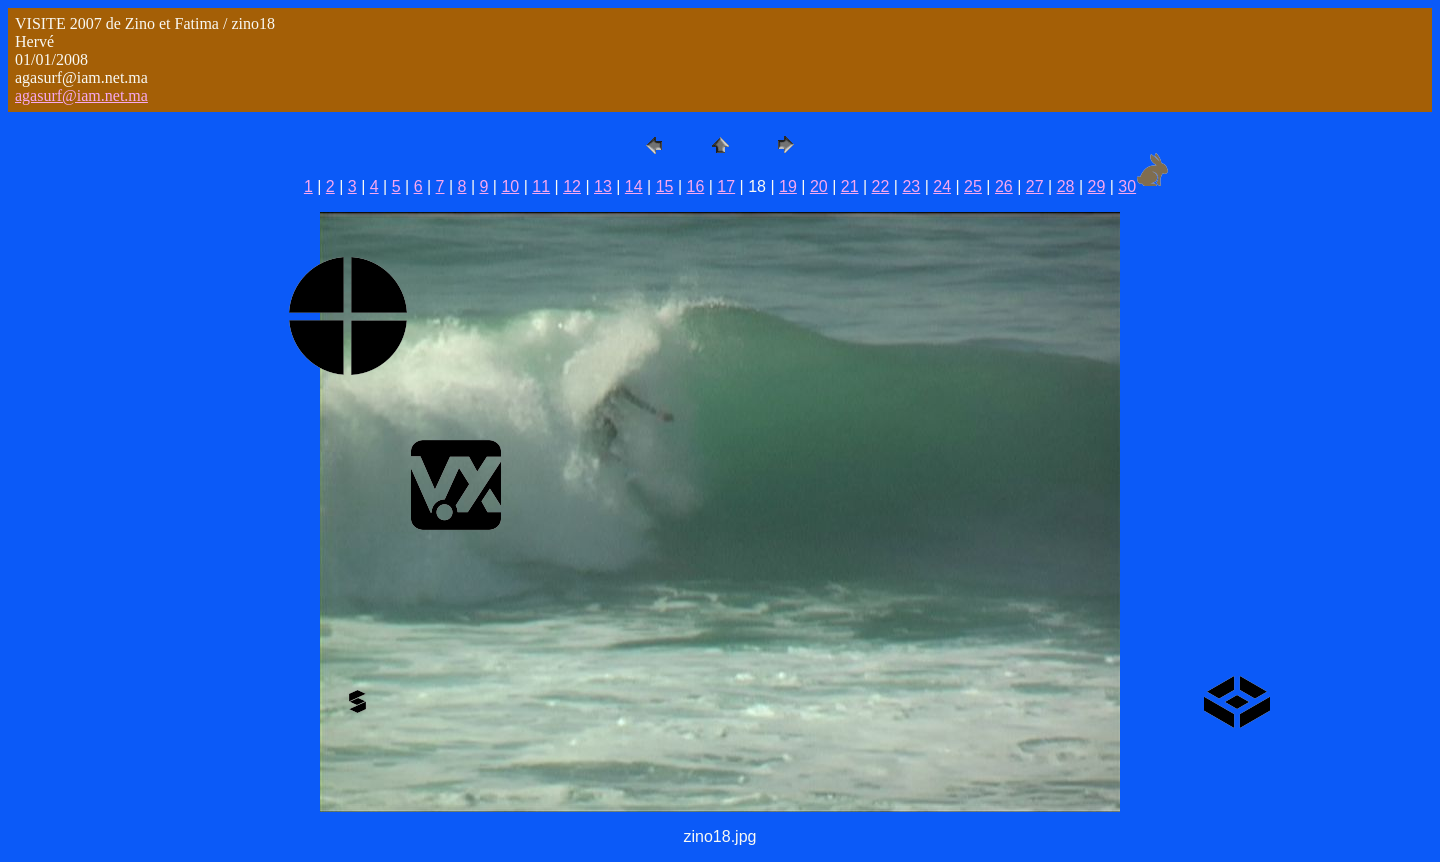 This screenshot has height=862, width=1440. What do you see at coordinates (1237, 702) in the screenshot?
I see `open TrueNAS storage management dashboard` at bounding box center [1237, 702].